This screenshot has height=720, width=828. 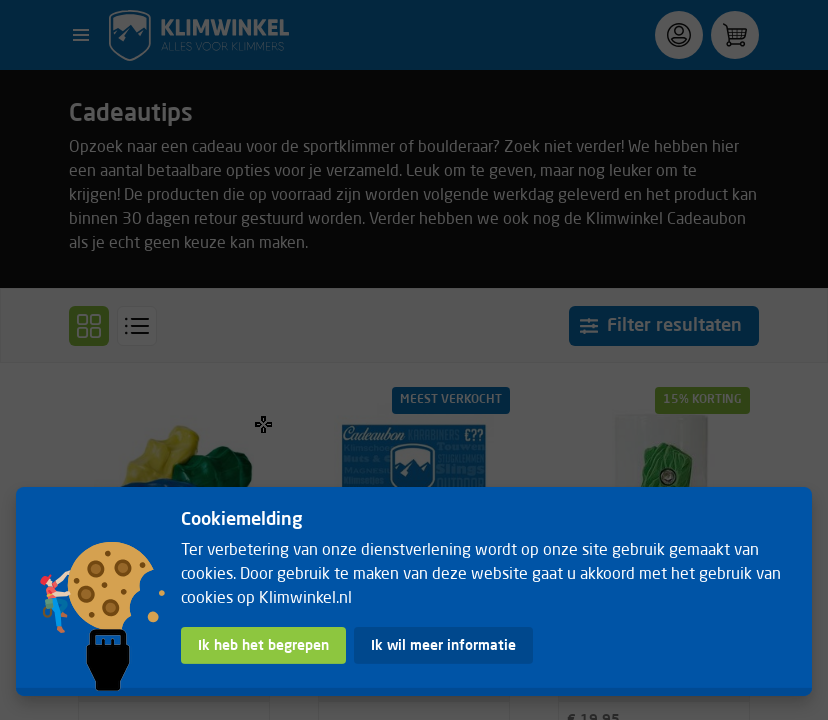 I want to click on access gaming features or settings, so click(x=263, y=424).